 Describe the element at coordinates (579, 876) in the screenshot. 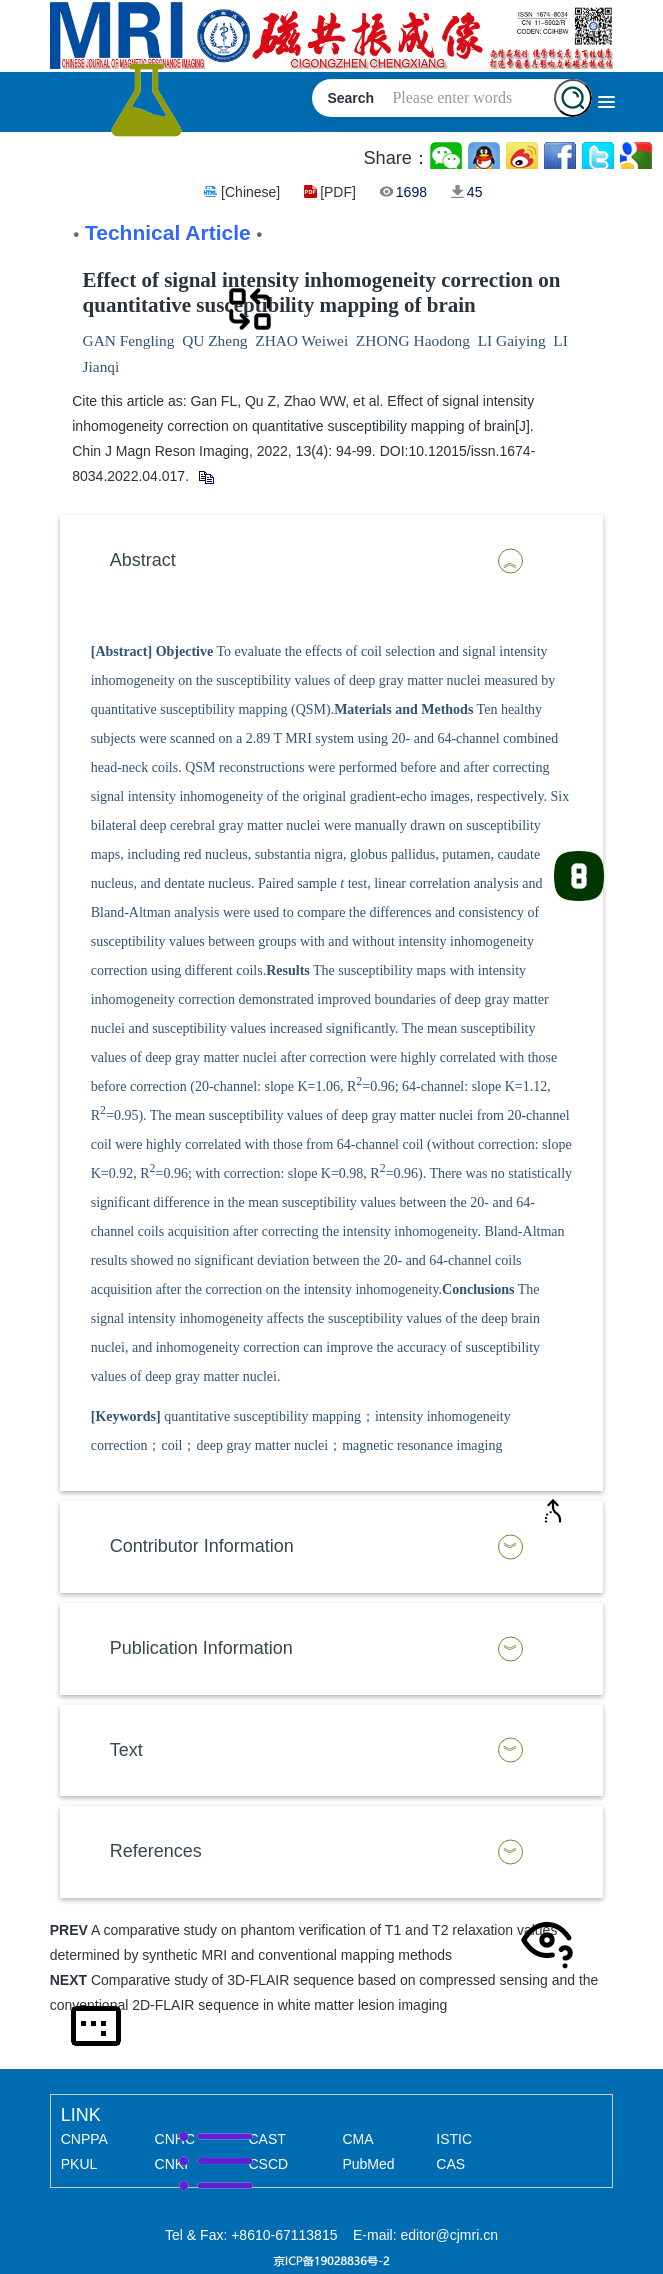

I see `indicates item number 8 in a list or sequence` at that location.